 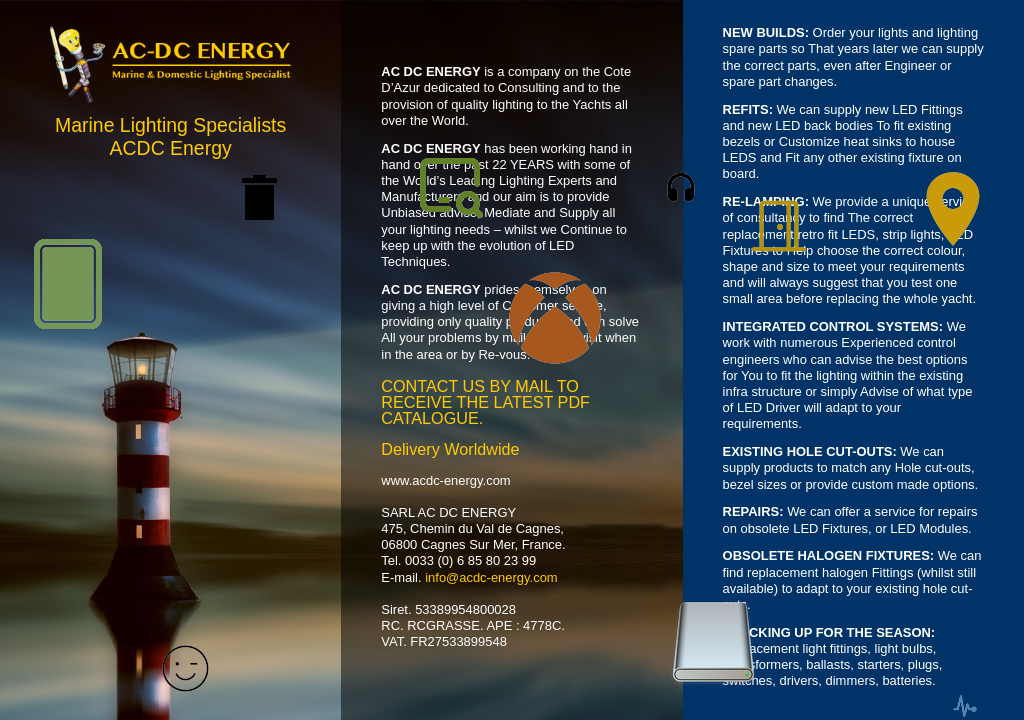 What do you see at coordinates (68, 284) in the screenshot?
I see `switch to tablet view or portrait mode` at bounding box center [68, 284].